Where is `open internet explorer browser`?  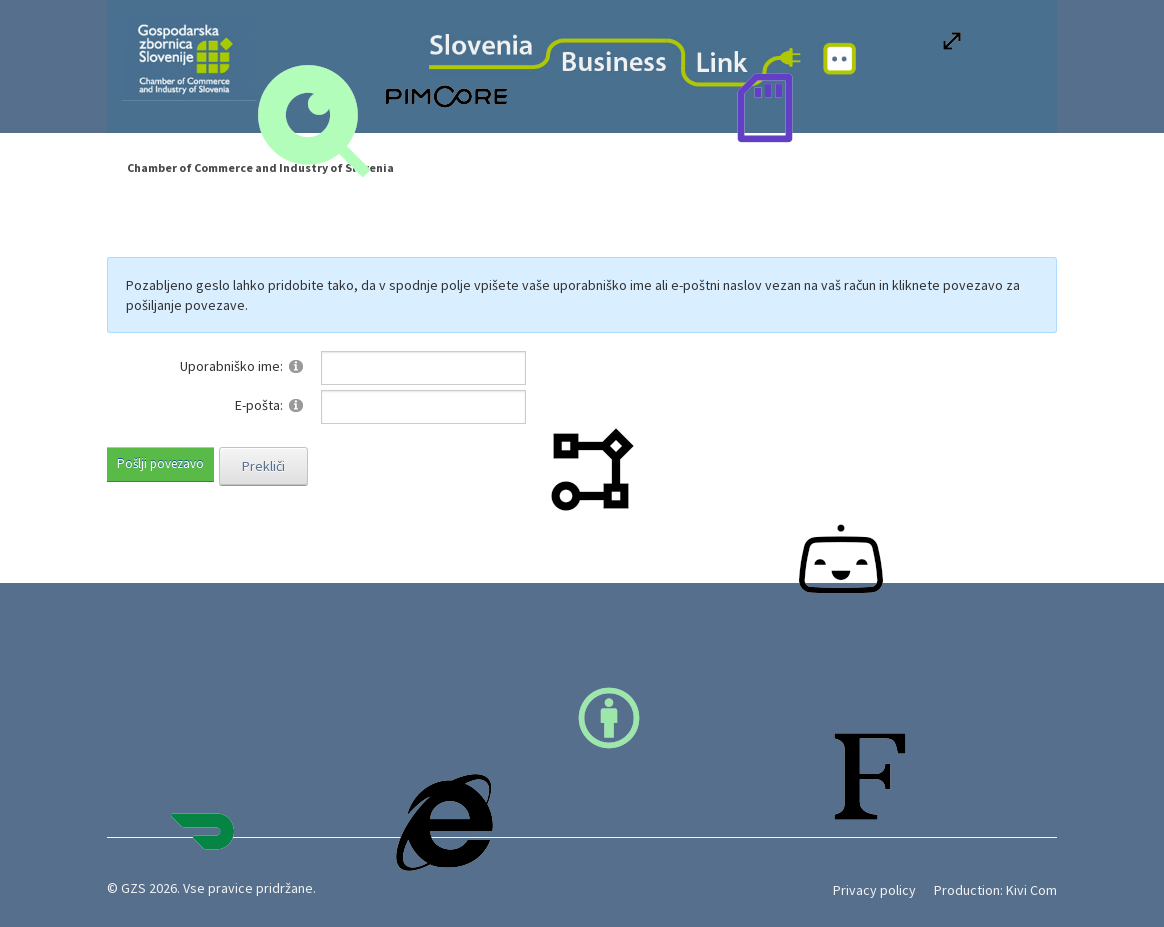
open internet explorer browser is located at coordinates (444, 822).